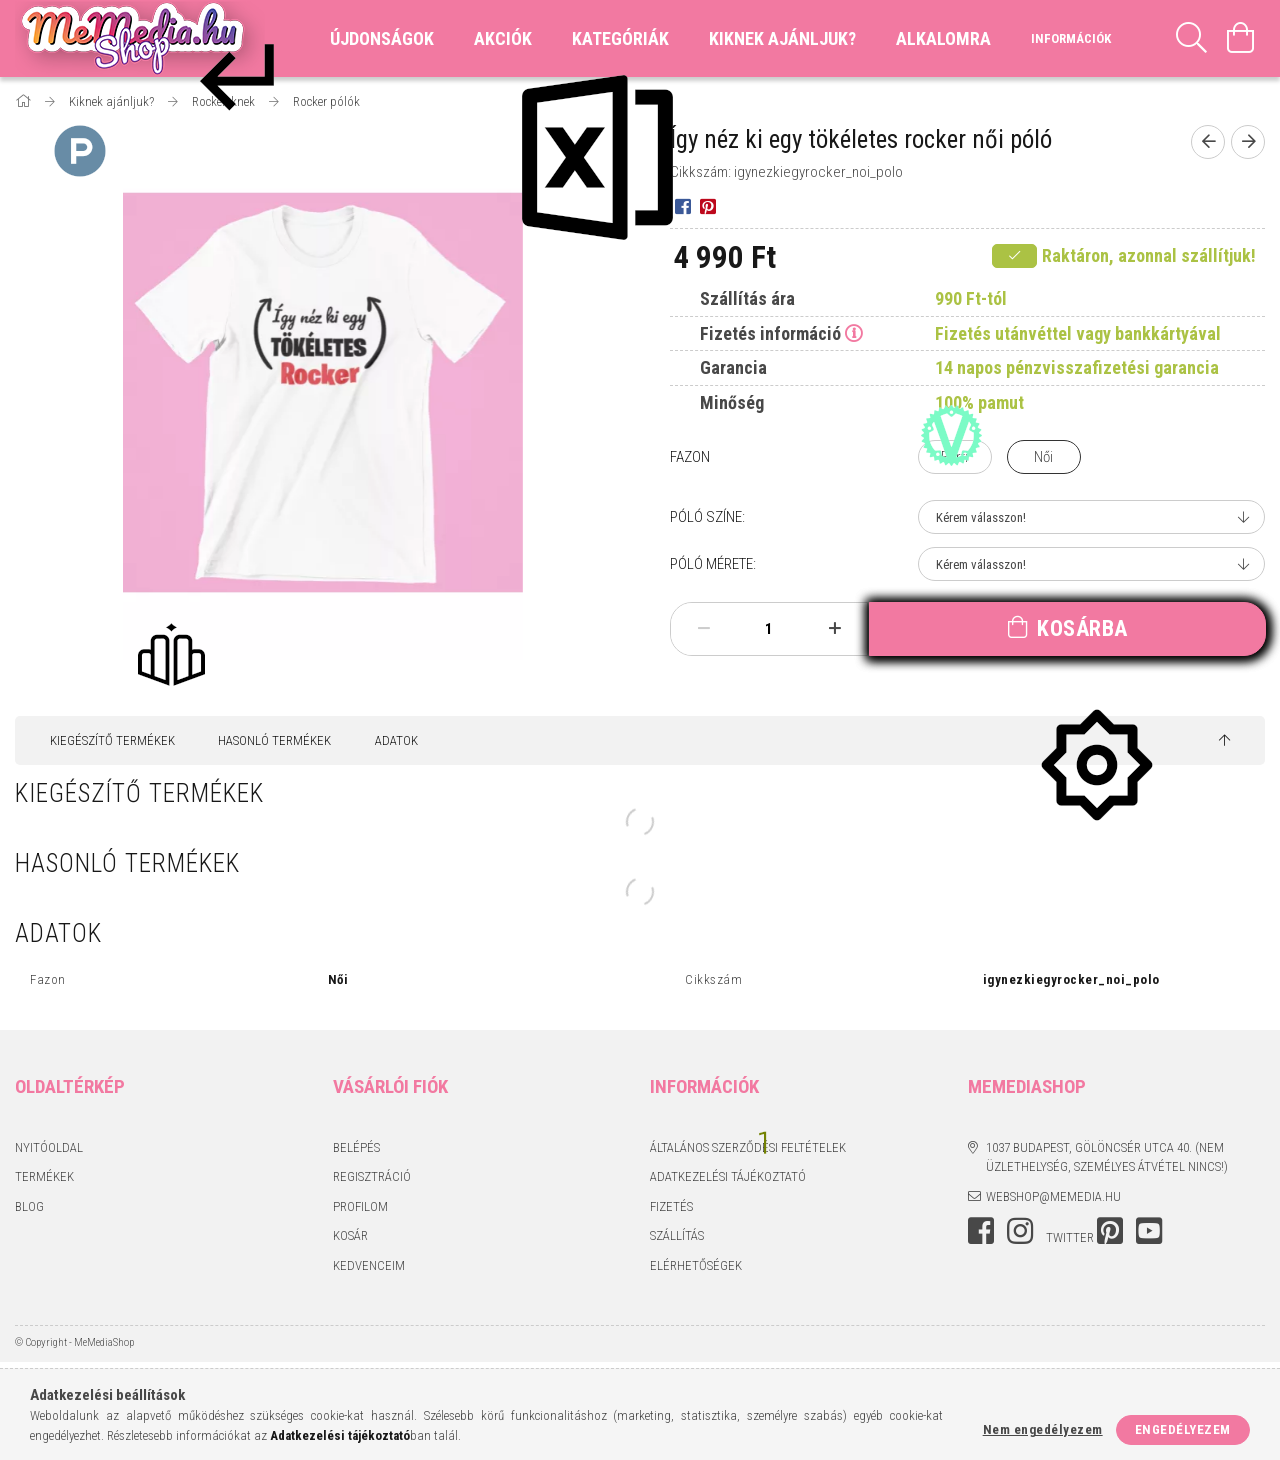 This screenshot has width=1280, height=1460. I want to click on backbone.js framework logo, so click(171, 654).